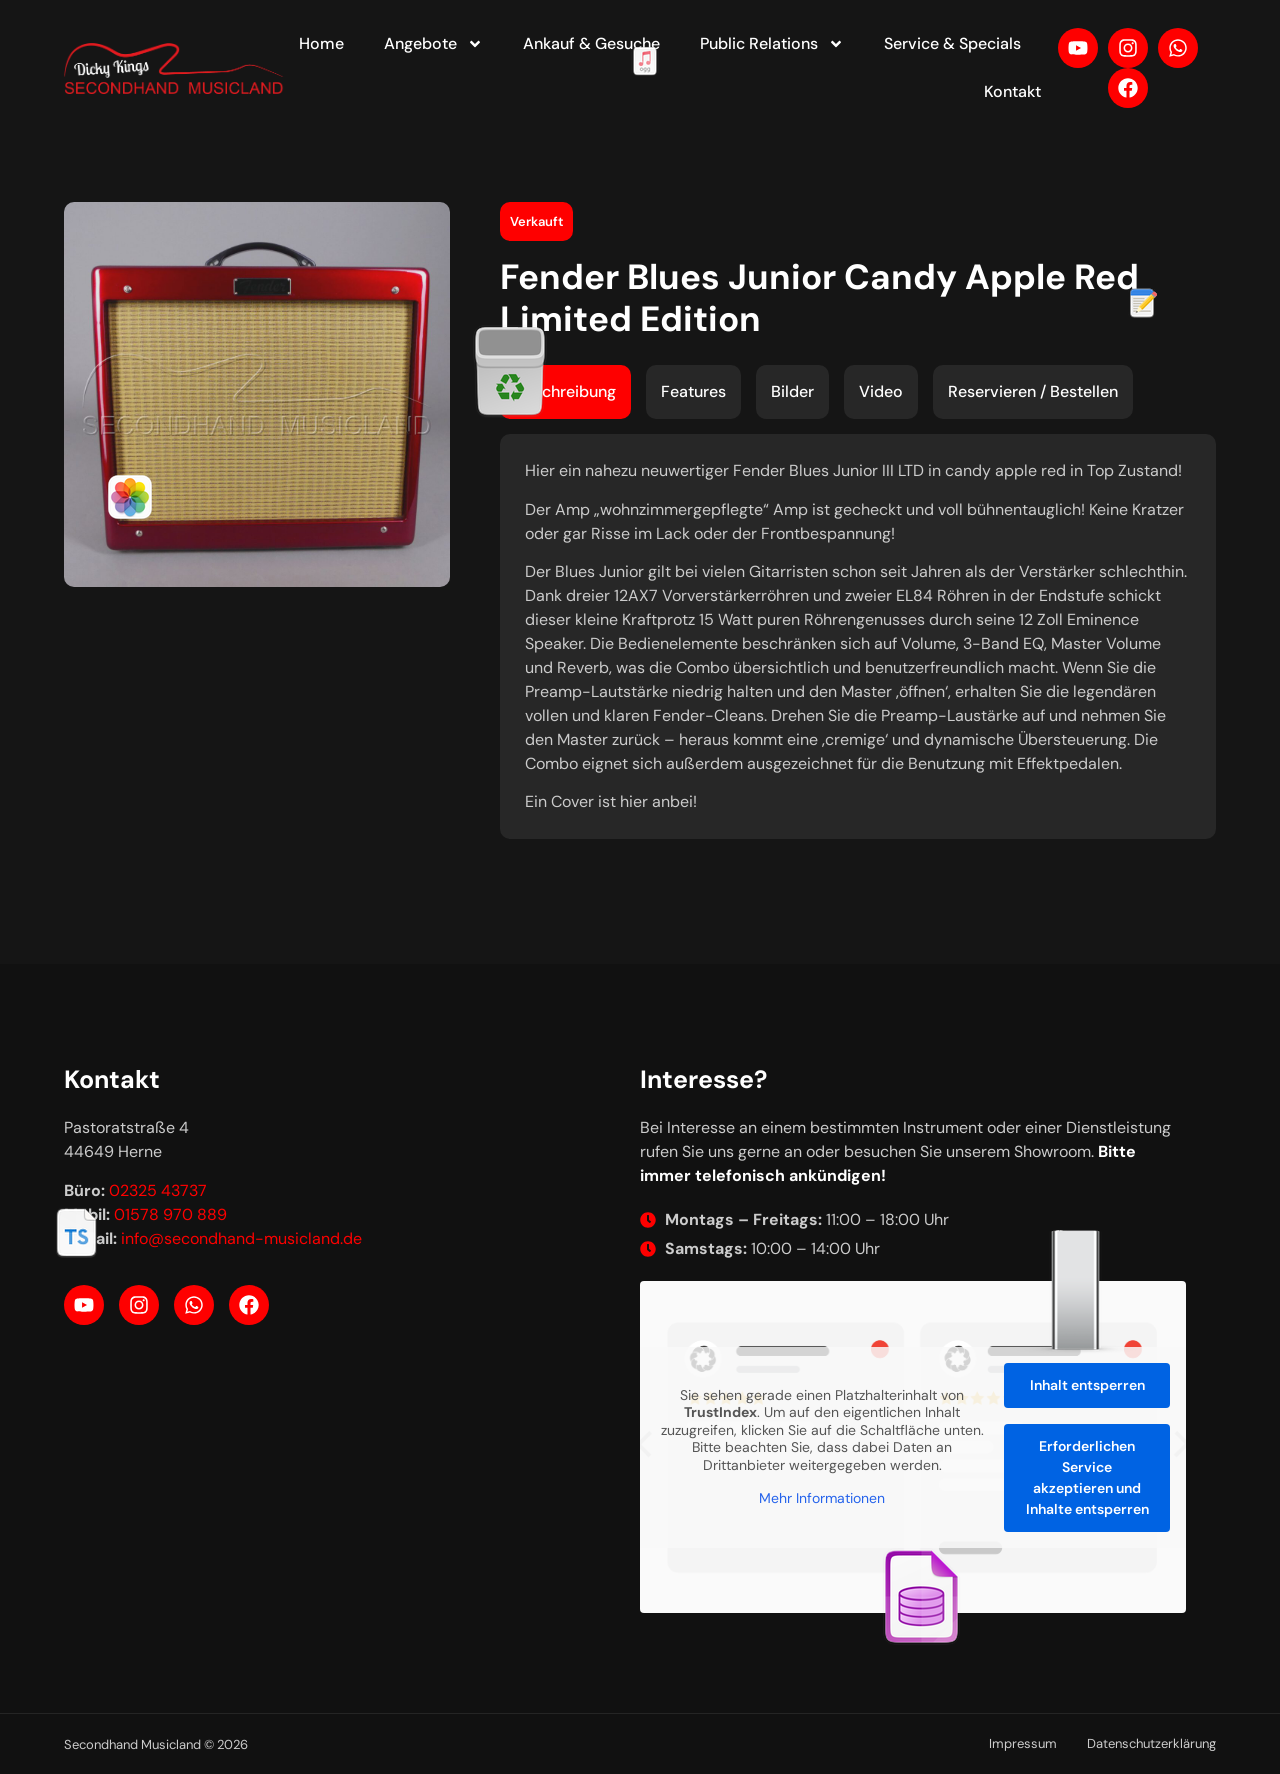 The width and height of the screenshot is (1280, 1774). I want to click on open a database template file, so click(921, 1596).